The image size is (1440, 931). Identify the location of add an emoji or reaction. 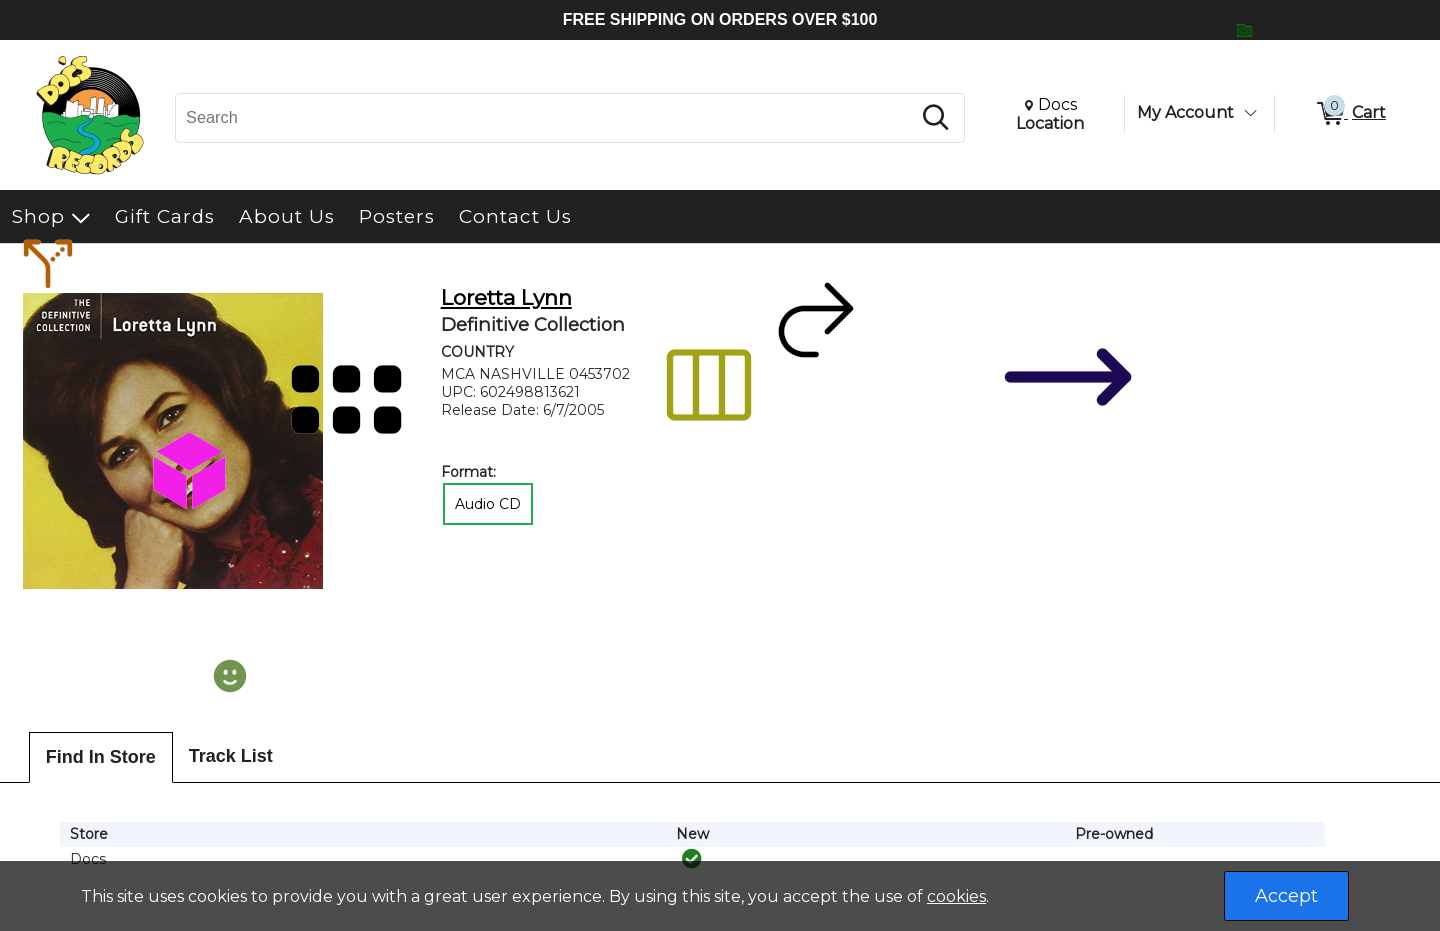
(230, 676).